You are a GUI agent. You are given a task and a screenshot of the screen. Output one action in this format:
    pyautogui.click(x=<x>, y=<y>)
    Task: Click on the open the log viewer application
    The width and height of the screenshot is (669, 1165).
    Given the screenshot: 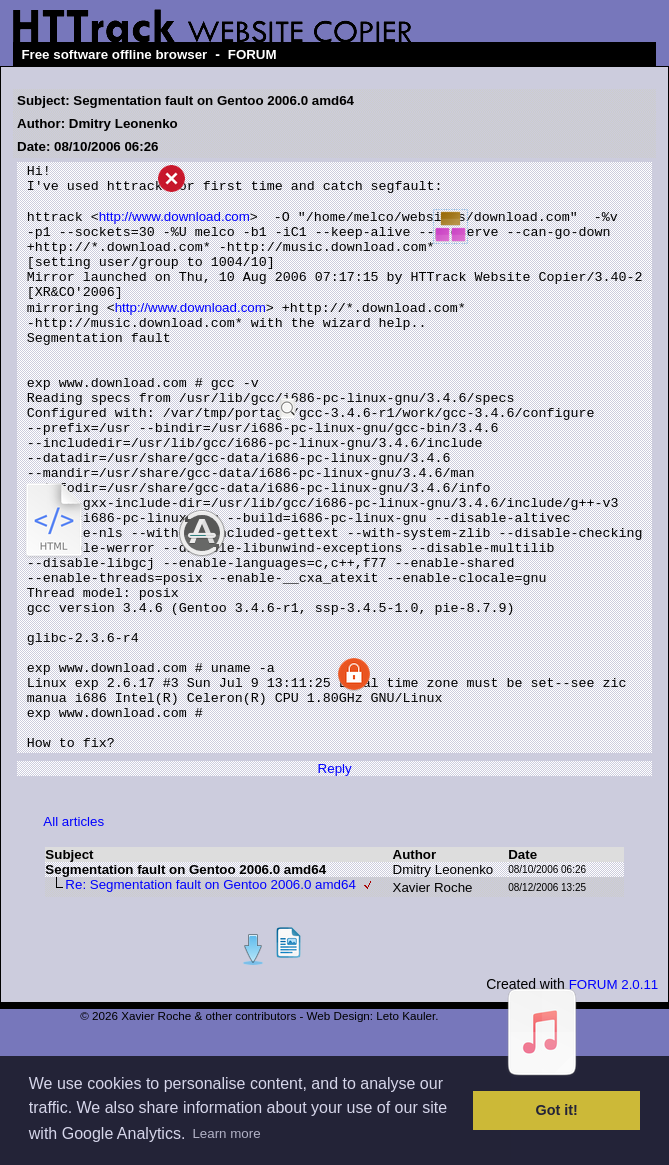 What is the action you would take?
    pyautogui.click(x=287, y=408)
    